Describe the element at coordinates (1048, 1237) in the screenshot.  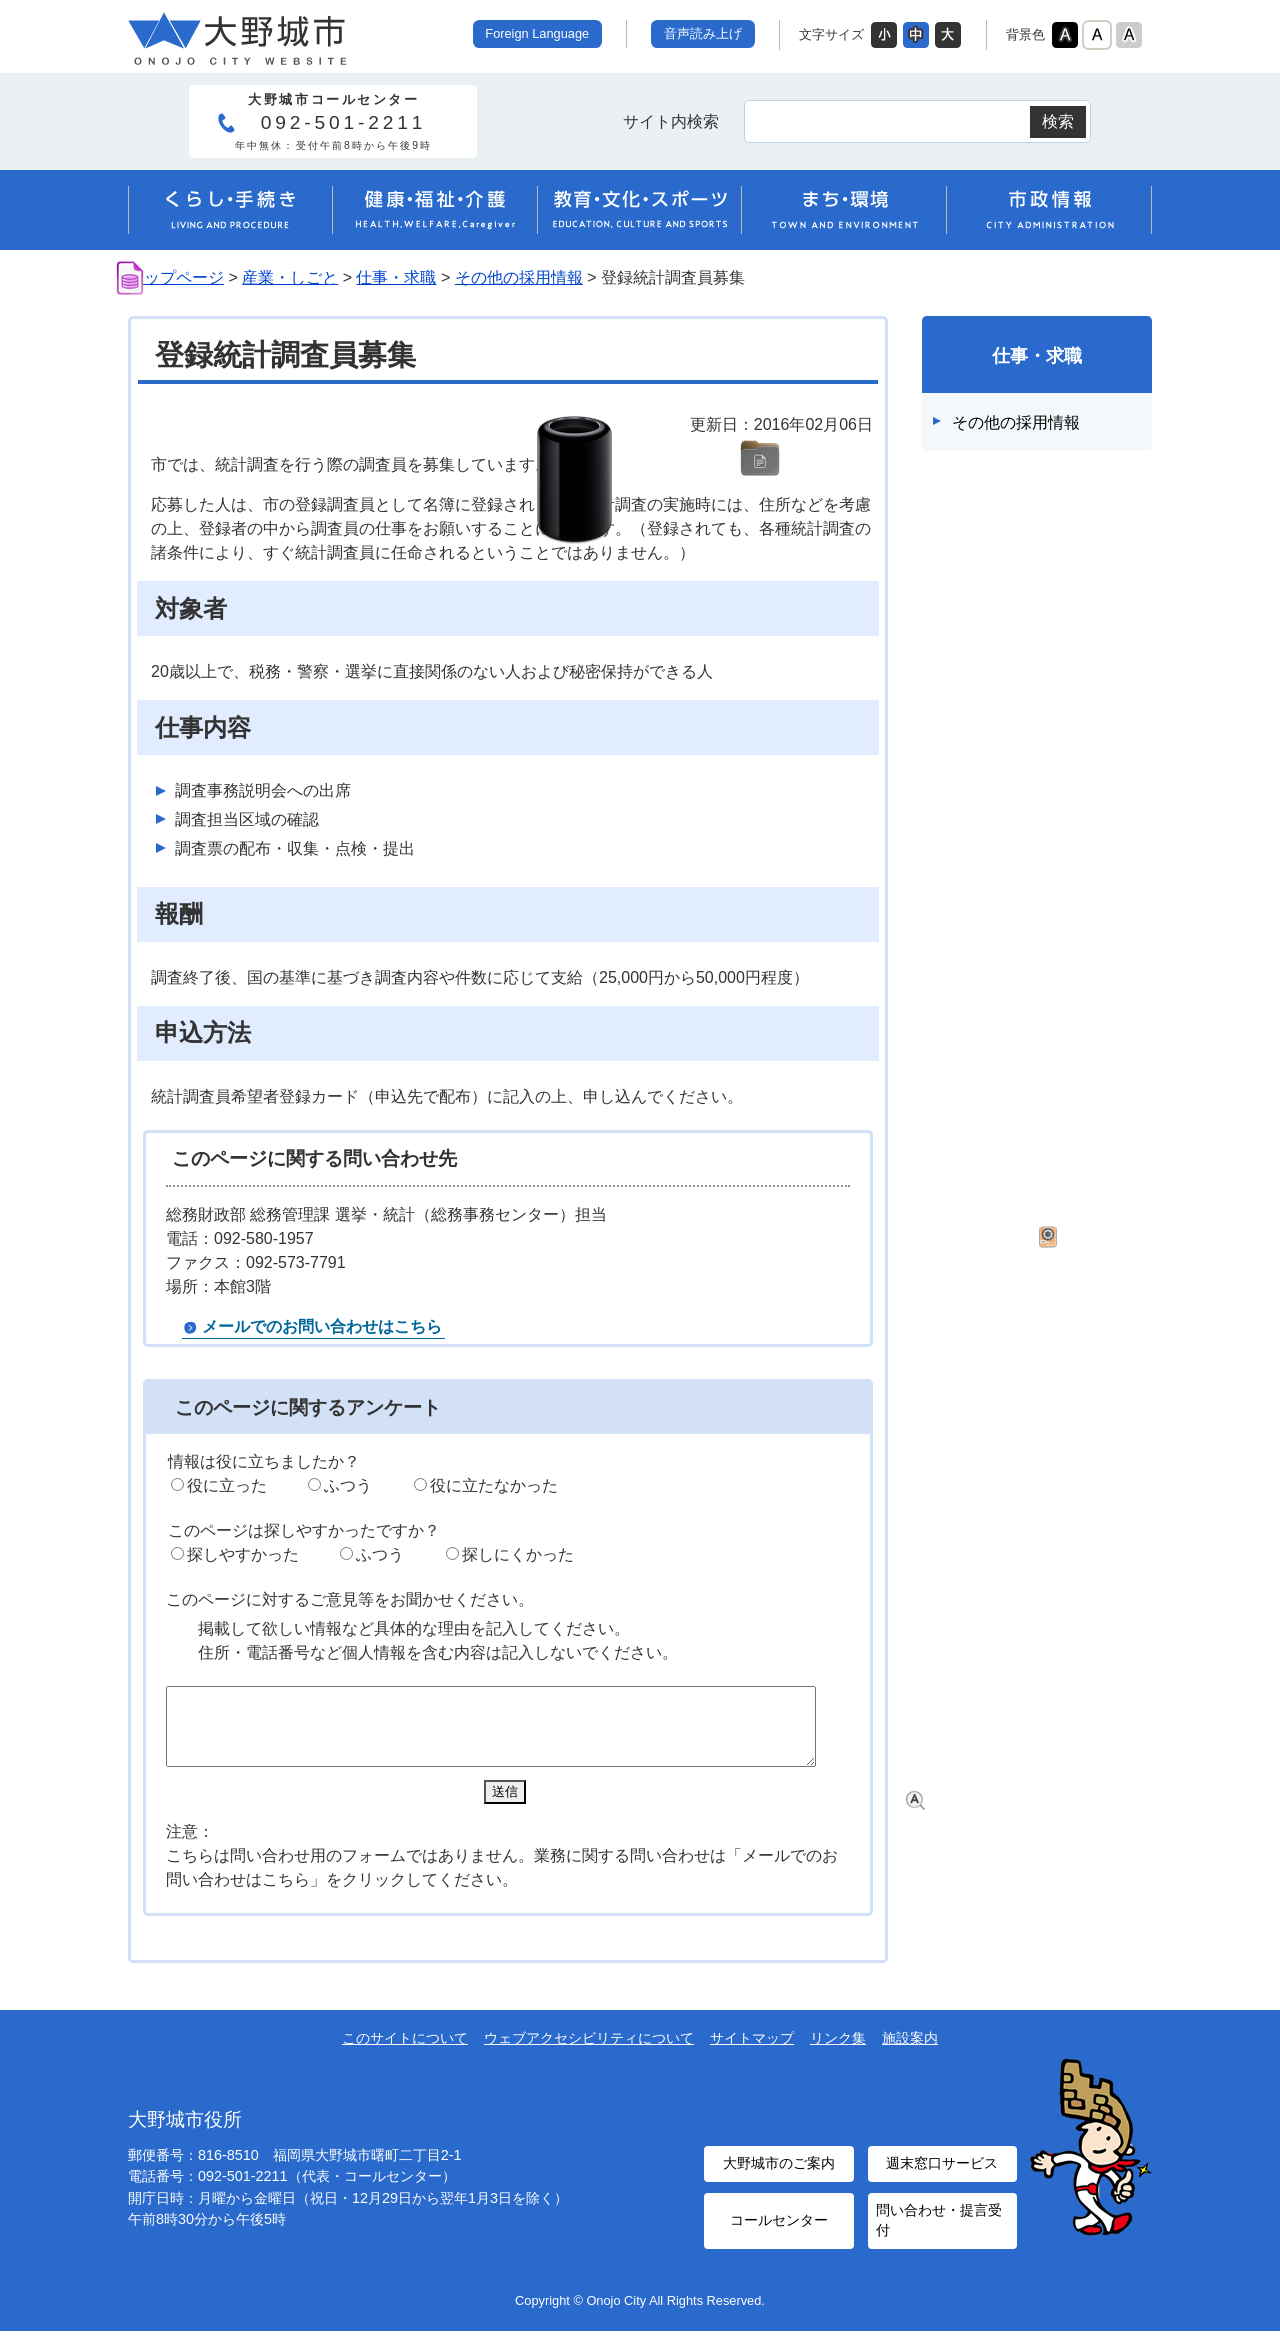
I see `indicates package manager is processing updates` at that location.